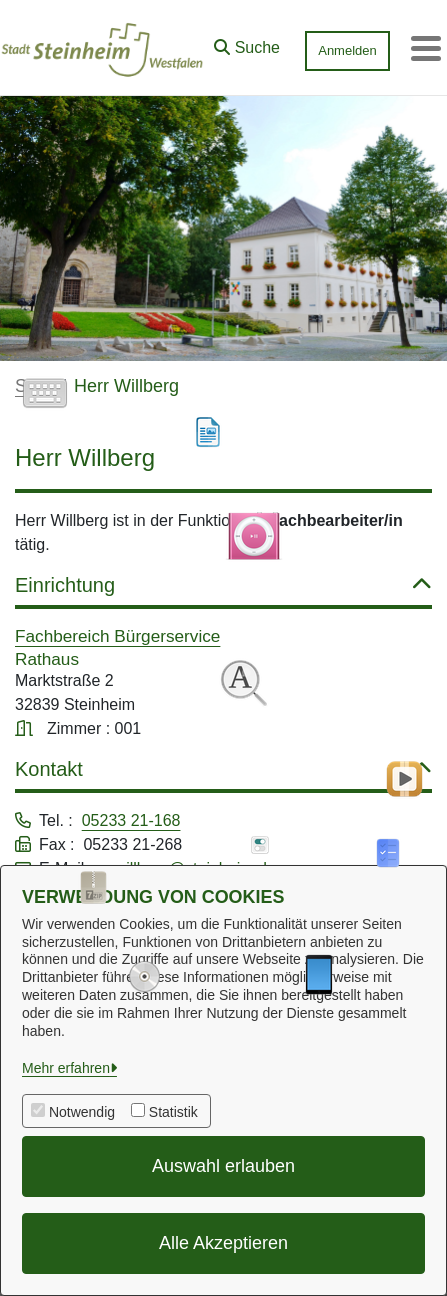 This screenshot has height=1296, width=447. What do you see at coordinates (388, 853) in the screenshot?
I see `open the to-do list app` at bounding box center [388, 853].